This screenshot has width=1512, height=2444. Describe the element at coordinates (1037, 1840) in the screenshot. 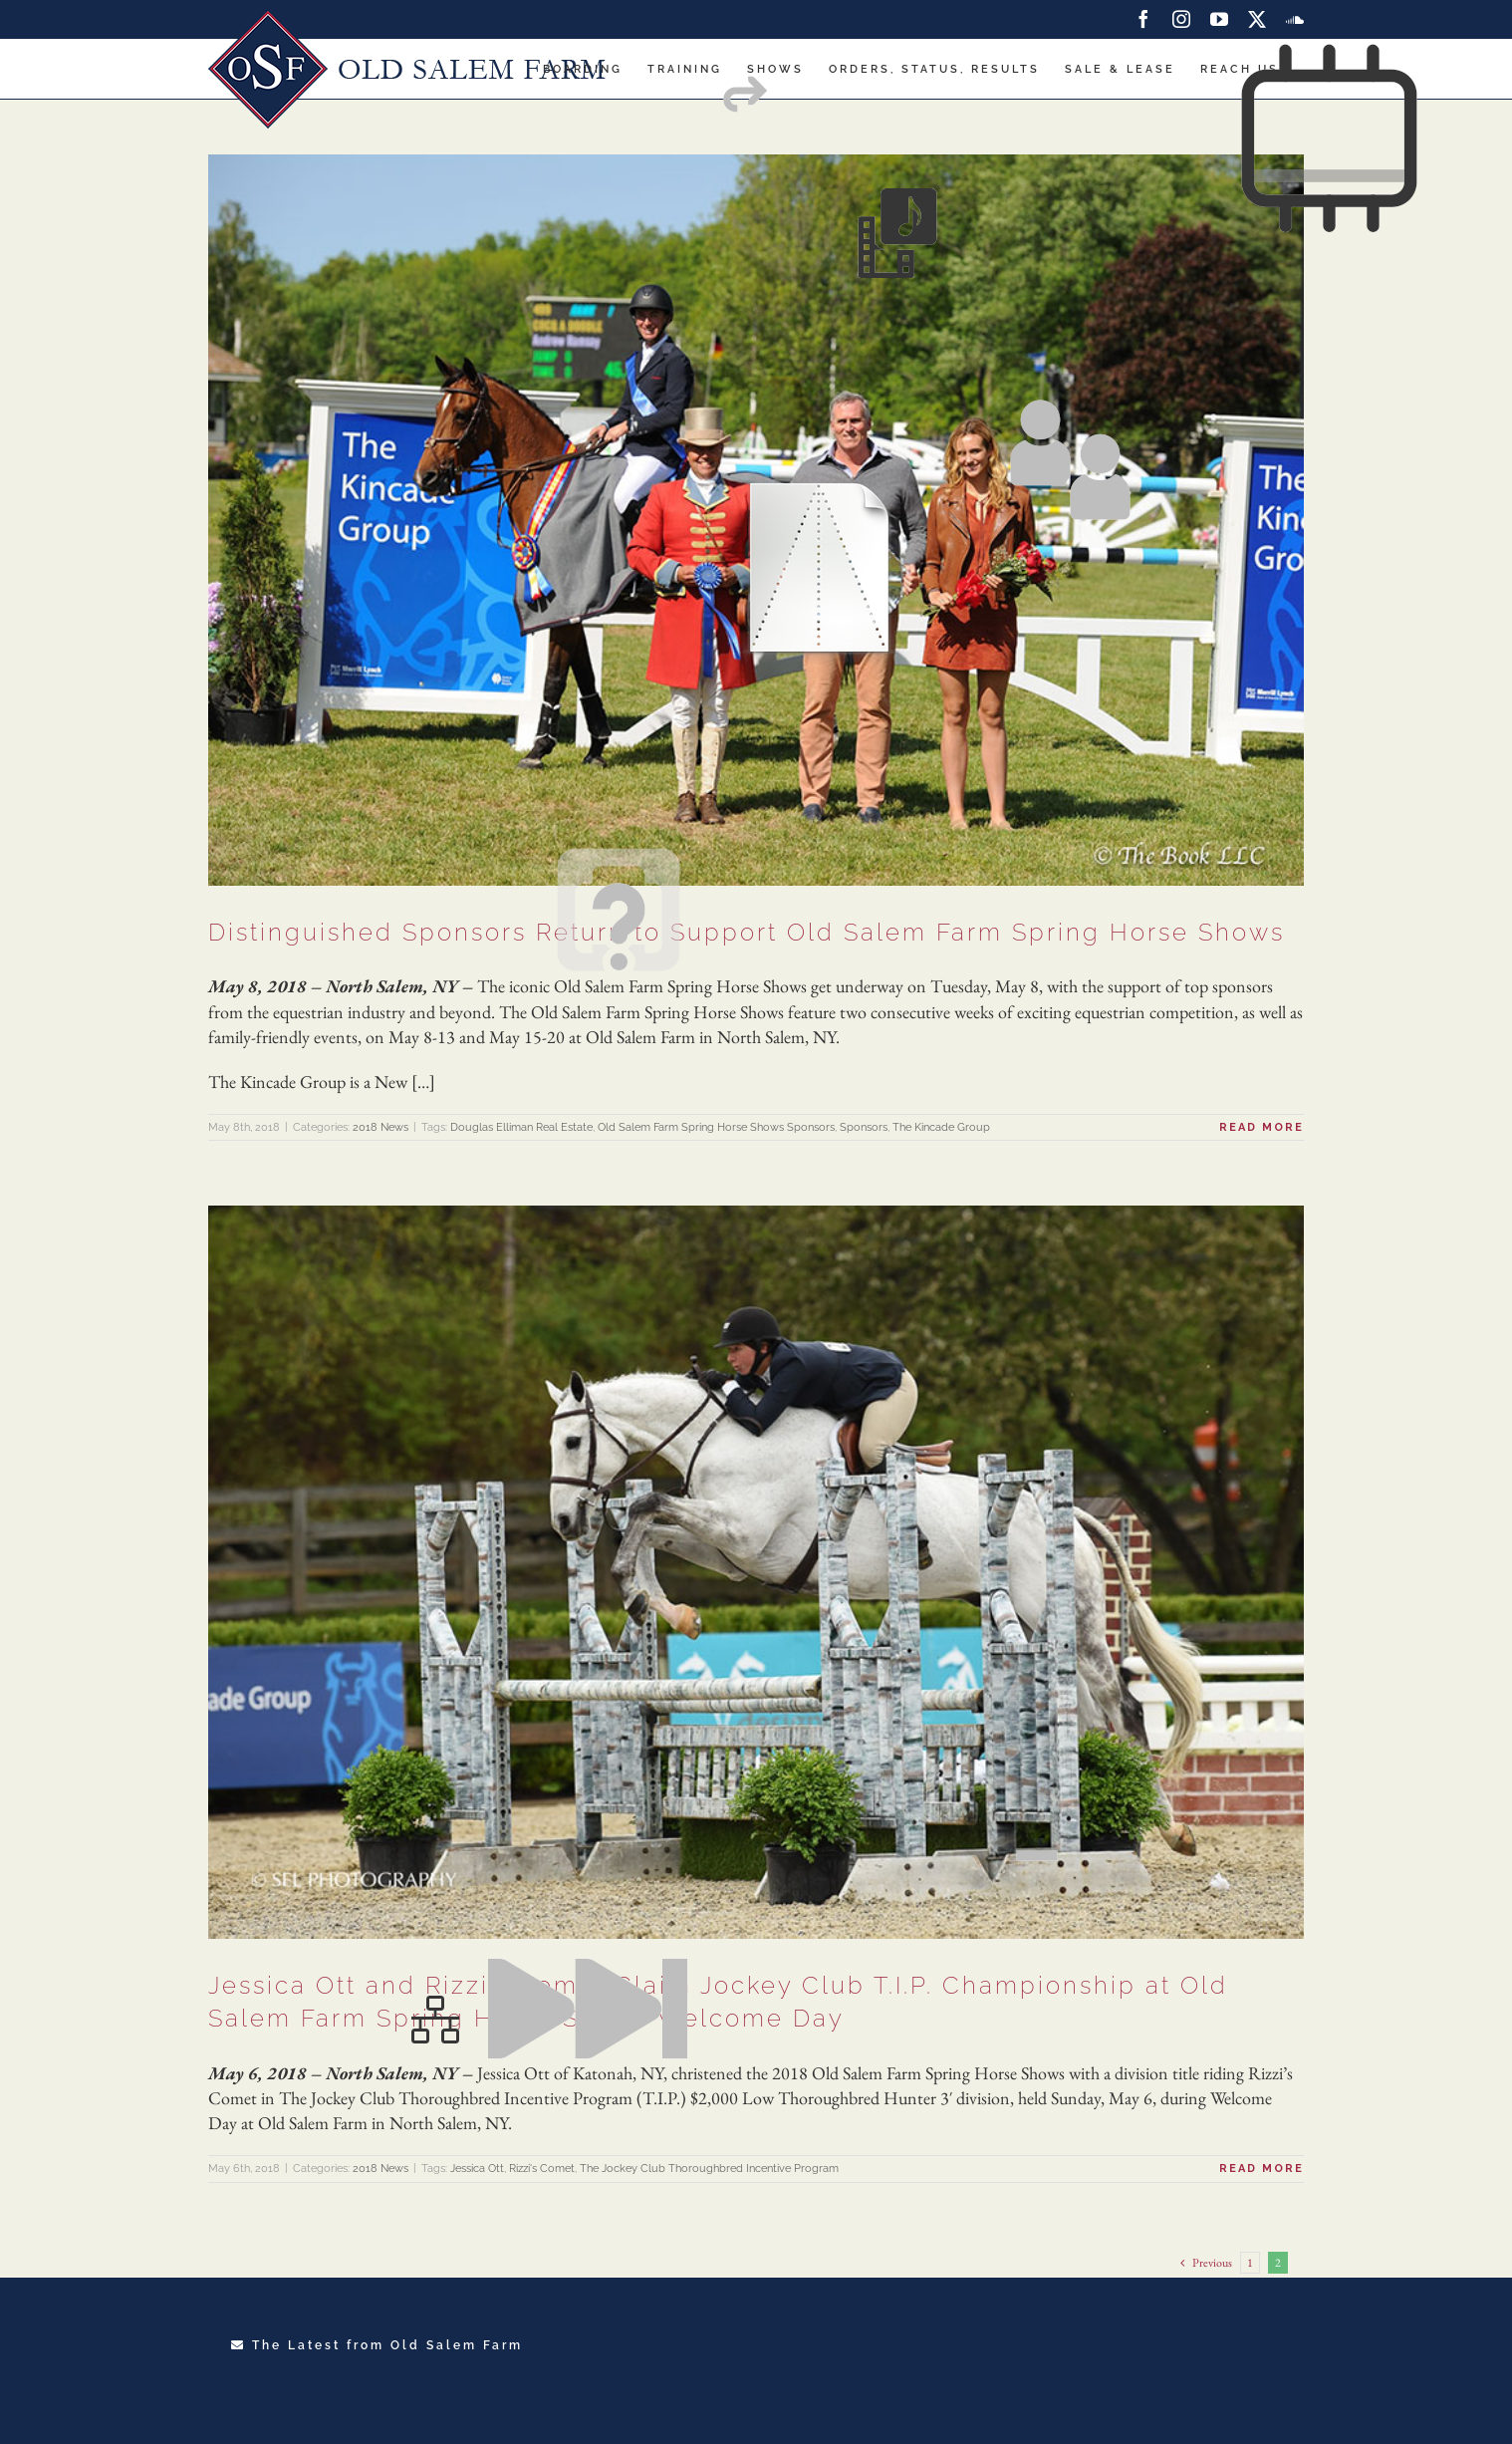

I see `minimize the current window` at that location.